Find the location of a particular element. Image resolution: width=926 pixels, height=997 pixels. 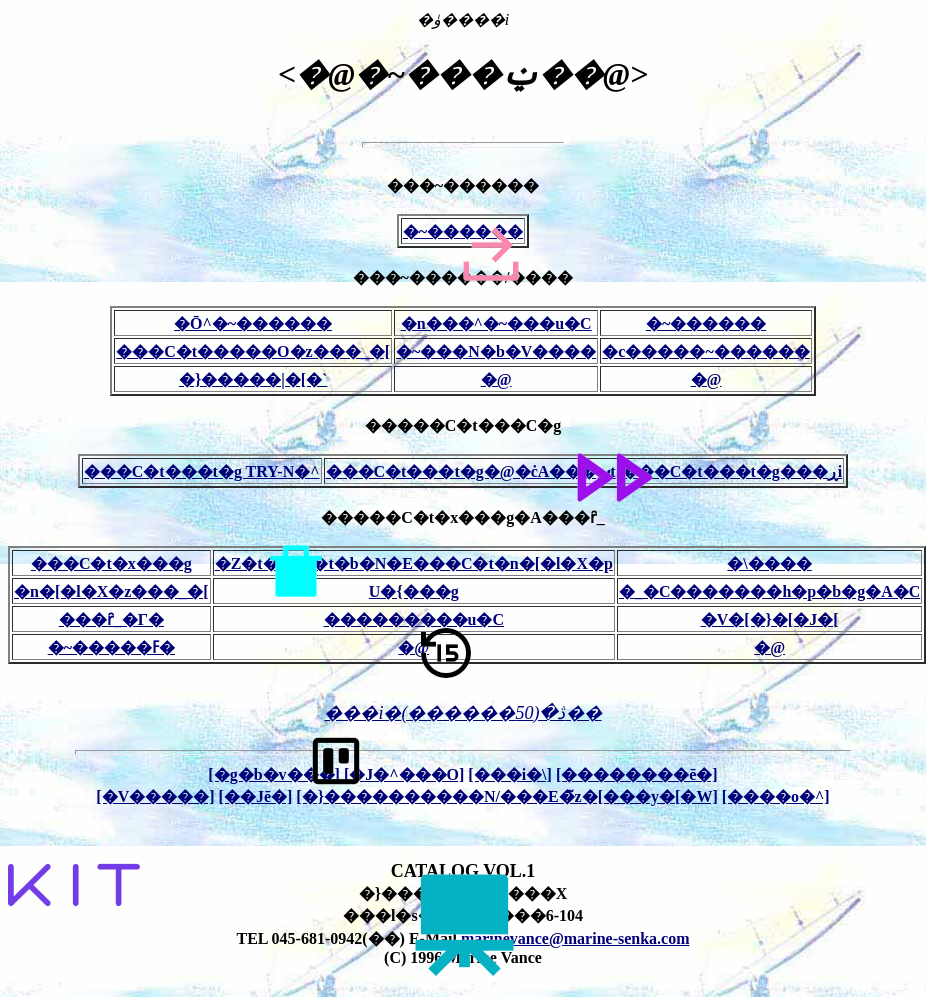

open trello app is located at coordinates (336, 761).